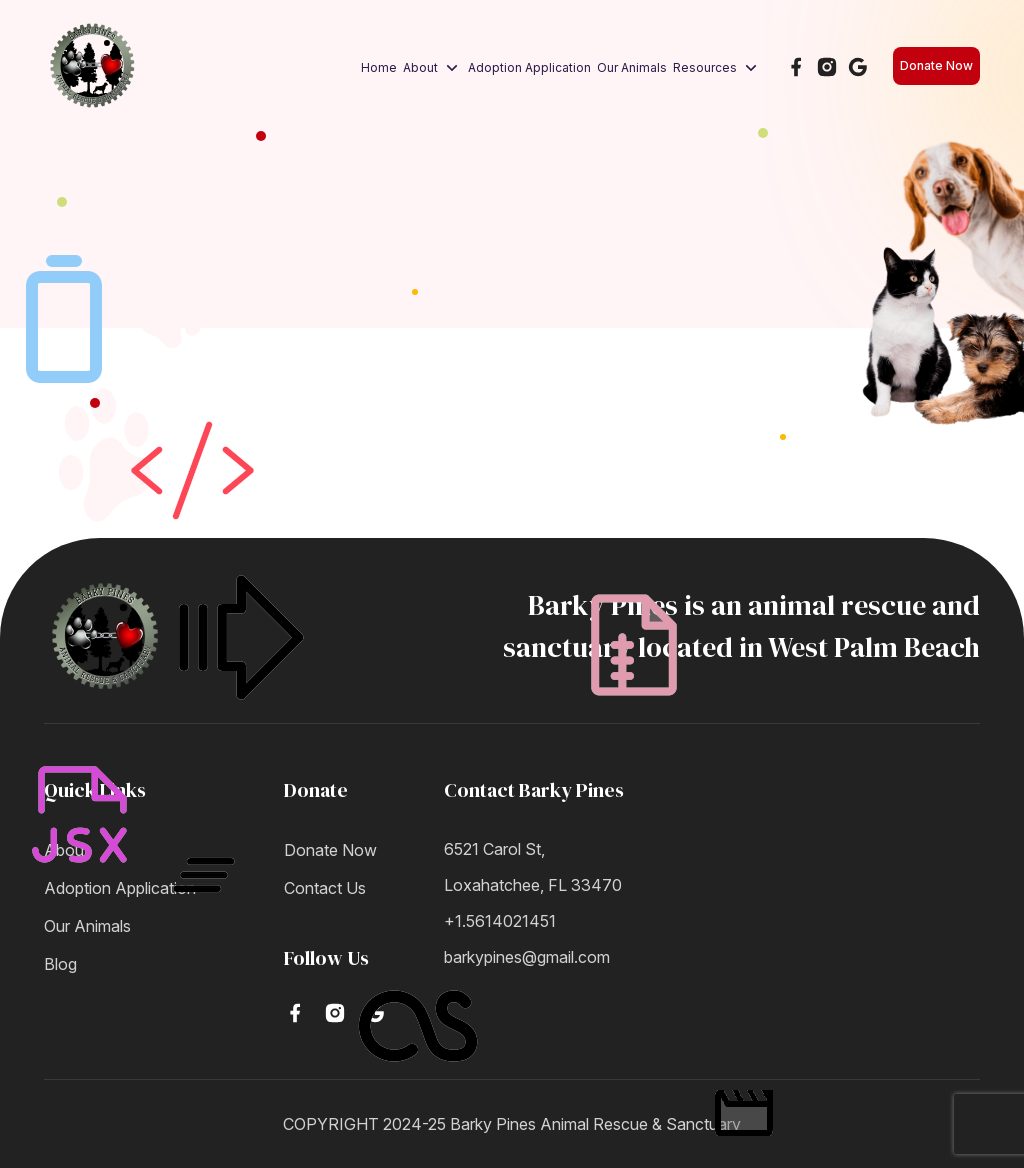 Image resolution: width=1024 pixels, height=1168 pixels. What do you see at coordinates (634, 645) in the screenshot?
I see `access compressed or archived files` at bounding box center [634, 645].